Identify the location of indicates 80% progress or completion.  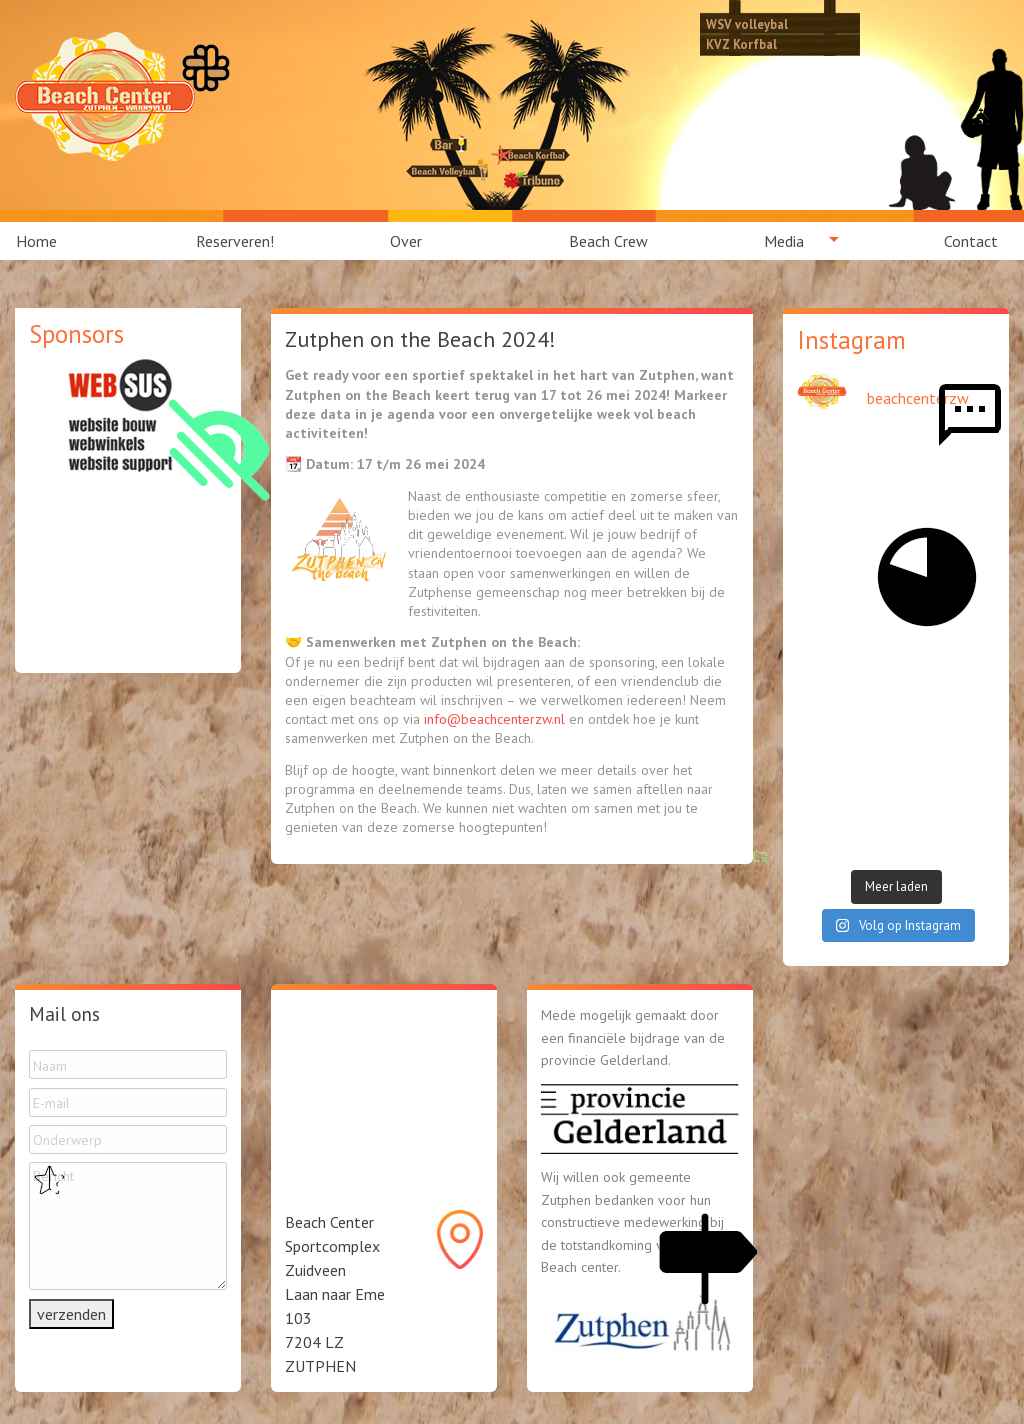
(927, 577).